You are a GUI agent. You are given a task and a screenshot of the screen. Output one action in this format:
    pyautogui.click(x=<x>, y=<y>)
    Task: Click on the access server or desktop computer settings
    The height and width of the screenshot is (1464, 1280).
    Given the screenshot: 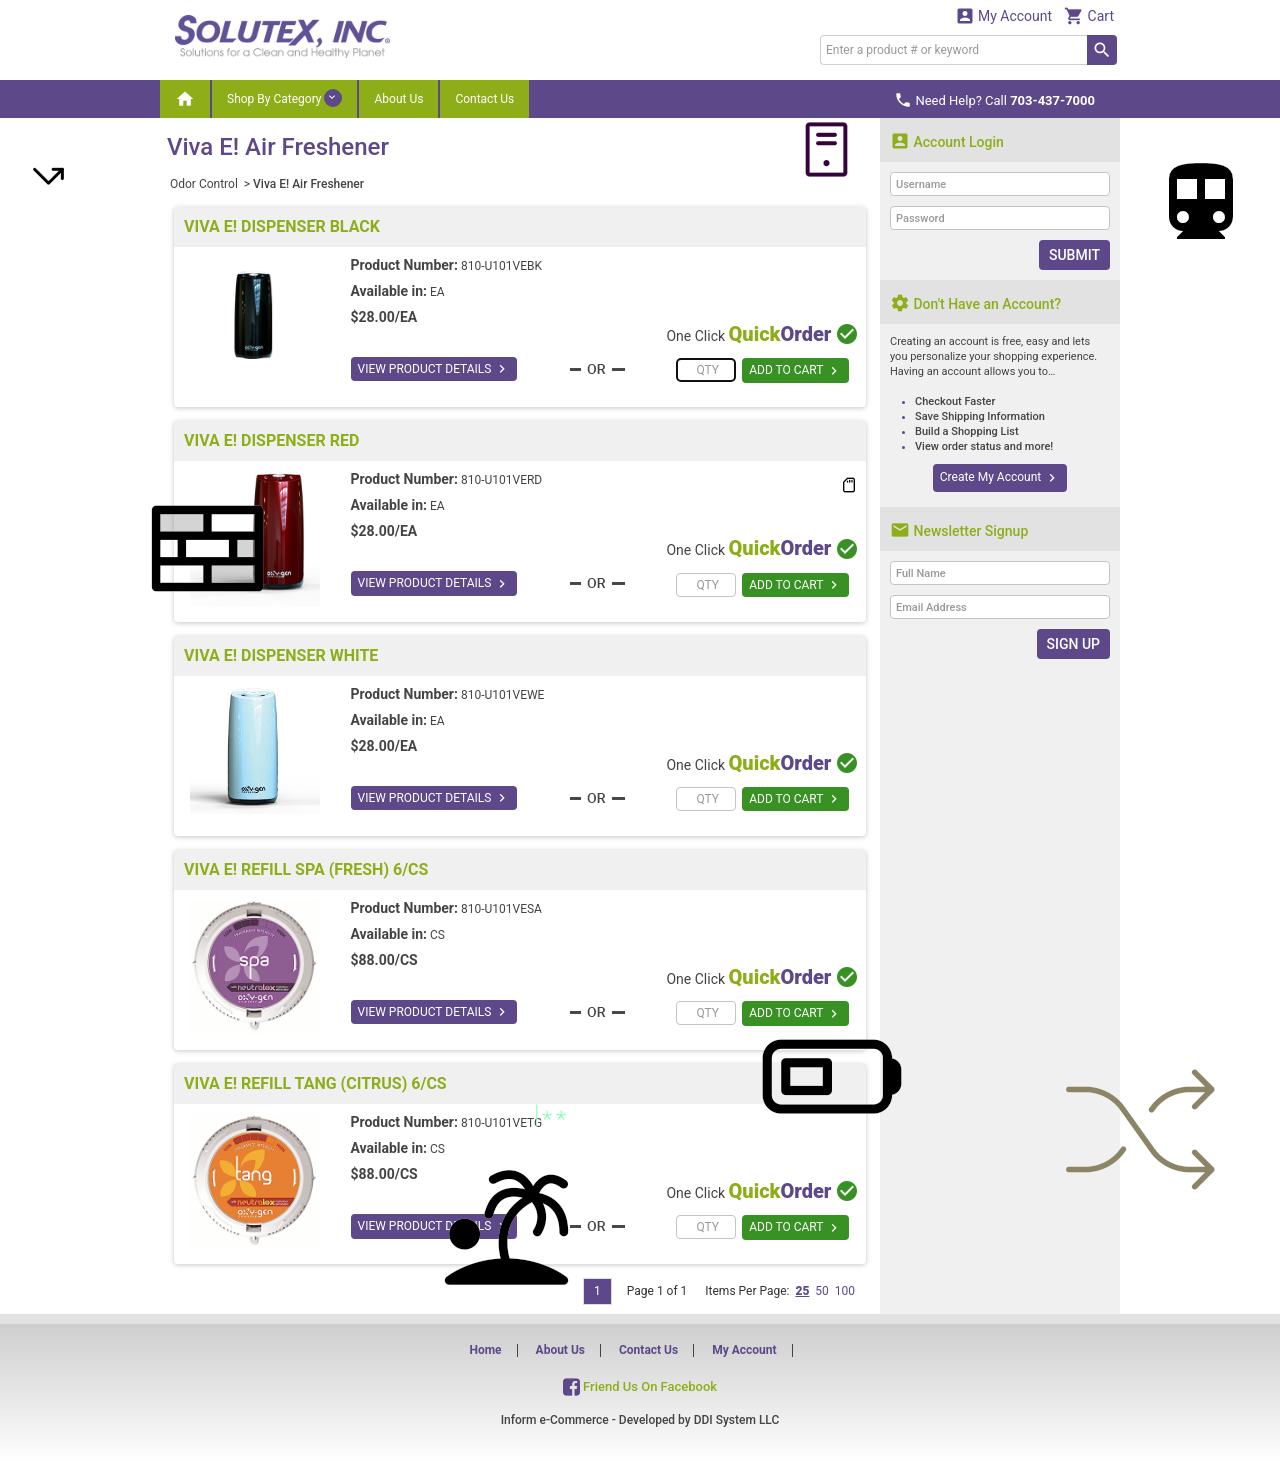 What is the action you would take?
    pyautogui.click(x=826, y=149)
    